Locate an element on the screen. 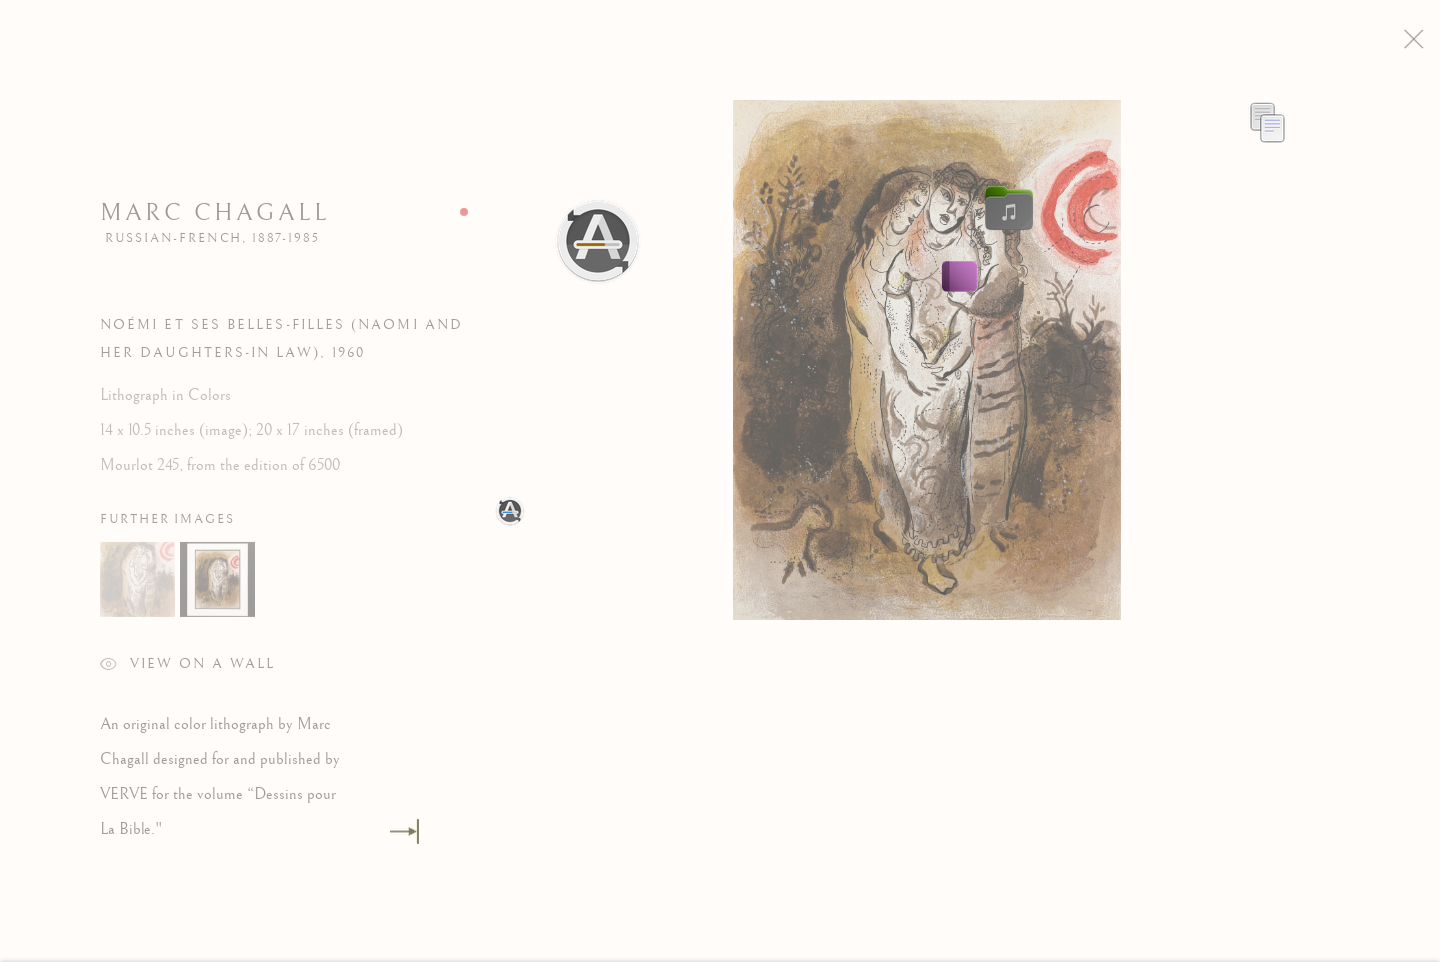 The image size is (1440, 962). access desktop folder is located at coordinates (959, 275).